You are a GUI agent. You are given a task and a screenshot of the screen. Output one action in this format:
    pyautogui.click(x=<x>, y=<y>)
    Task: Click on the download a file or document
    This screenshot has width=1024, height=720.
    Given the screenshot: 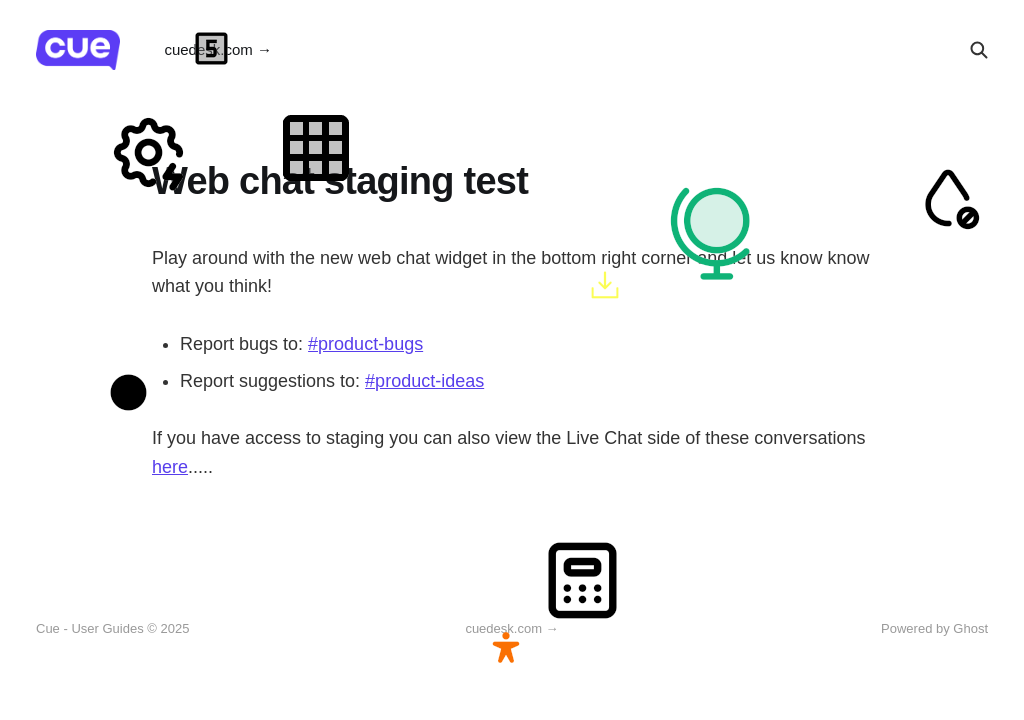 What is the action you would take?
    pyautogui.click(x=605, y=286)
    